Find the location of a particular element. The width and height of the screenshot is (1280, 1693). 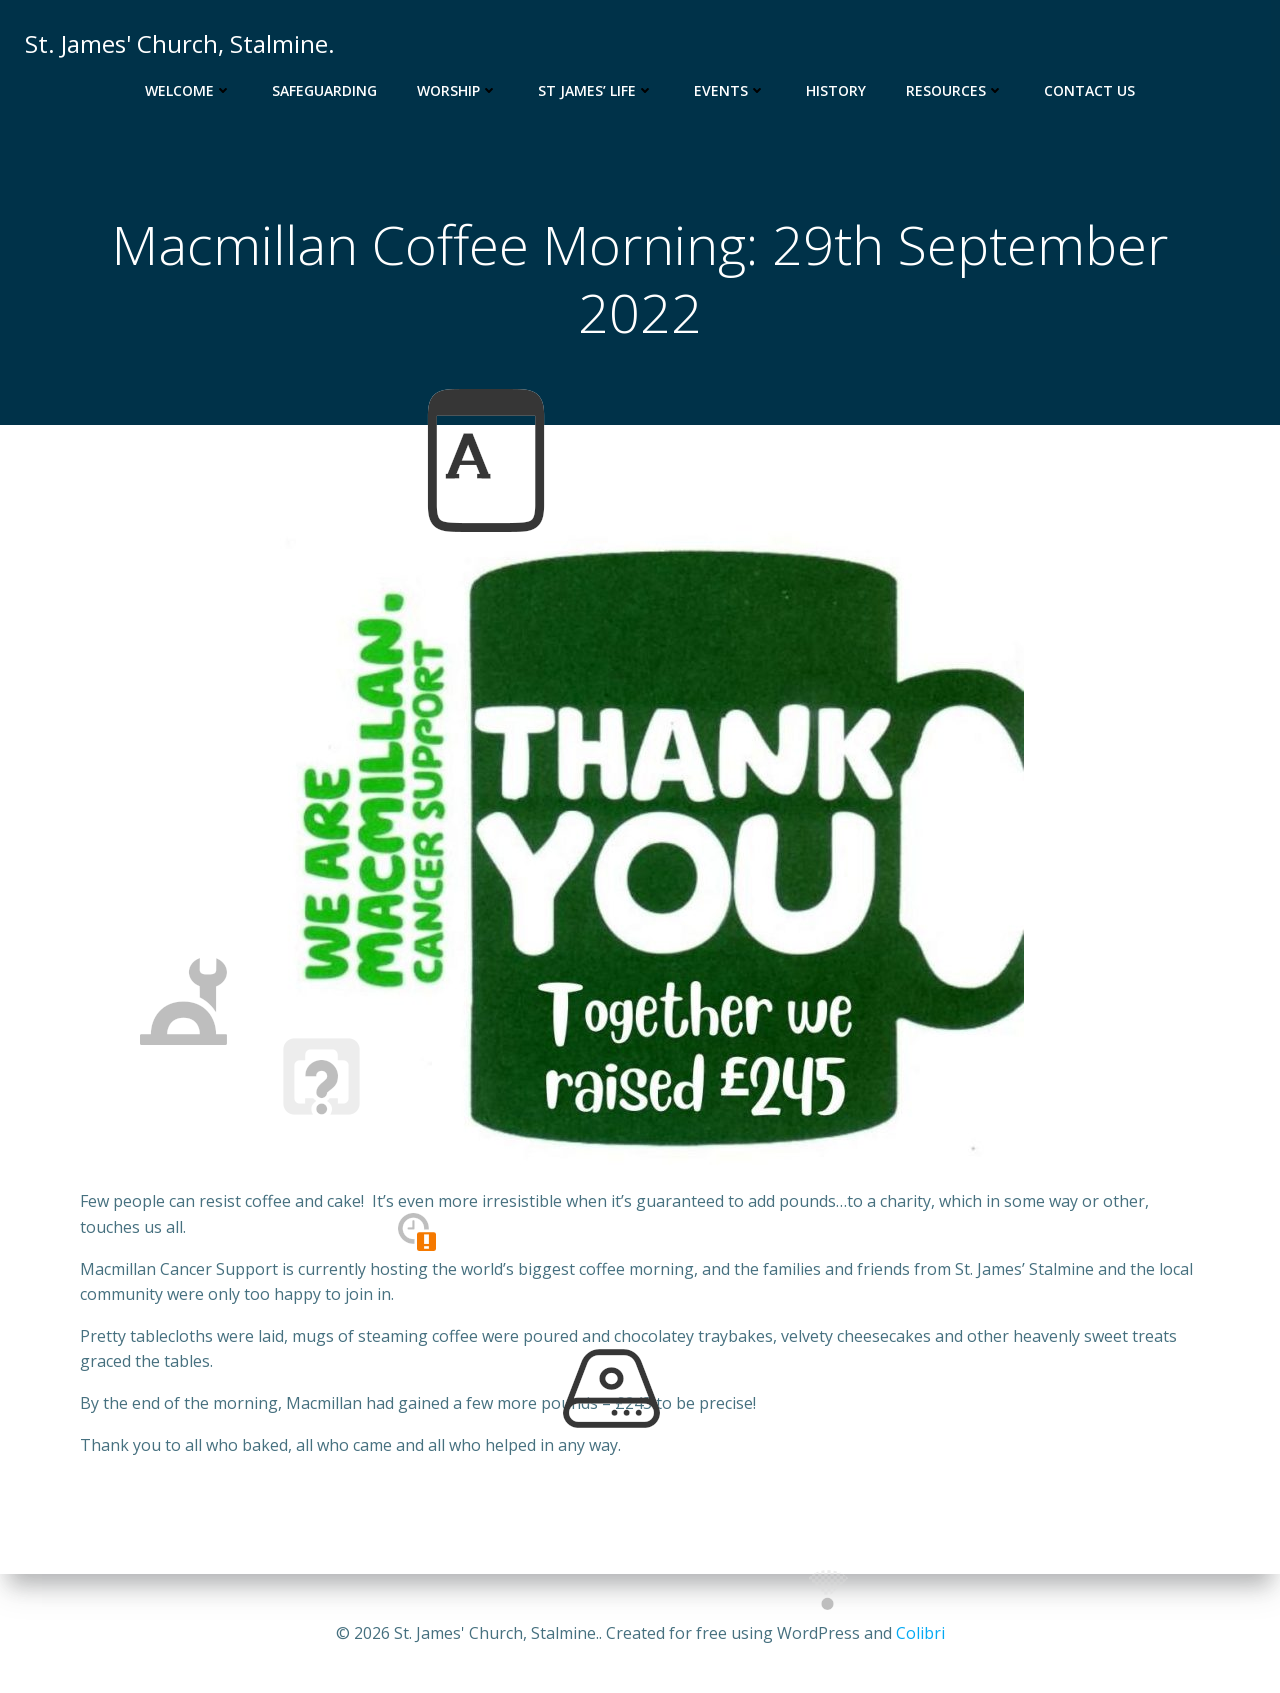

access engineering or technical tools is located at coordinates (183, 1001).